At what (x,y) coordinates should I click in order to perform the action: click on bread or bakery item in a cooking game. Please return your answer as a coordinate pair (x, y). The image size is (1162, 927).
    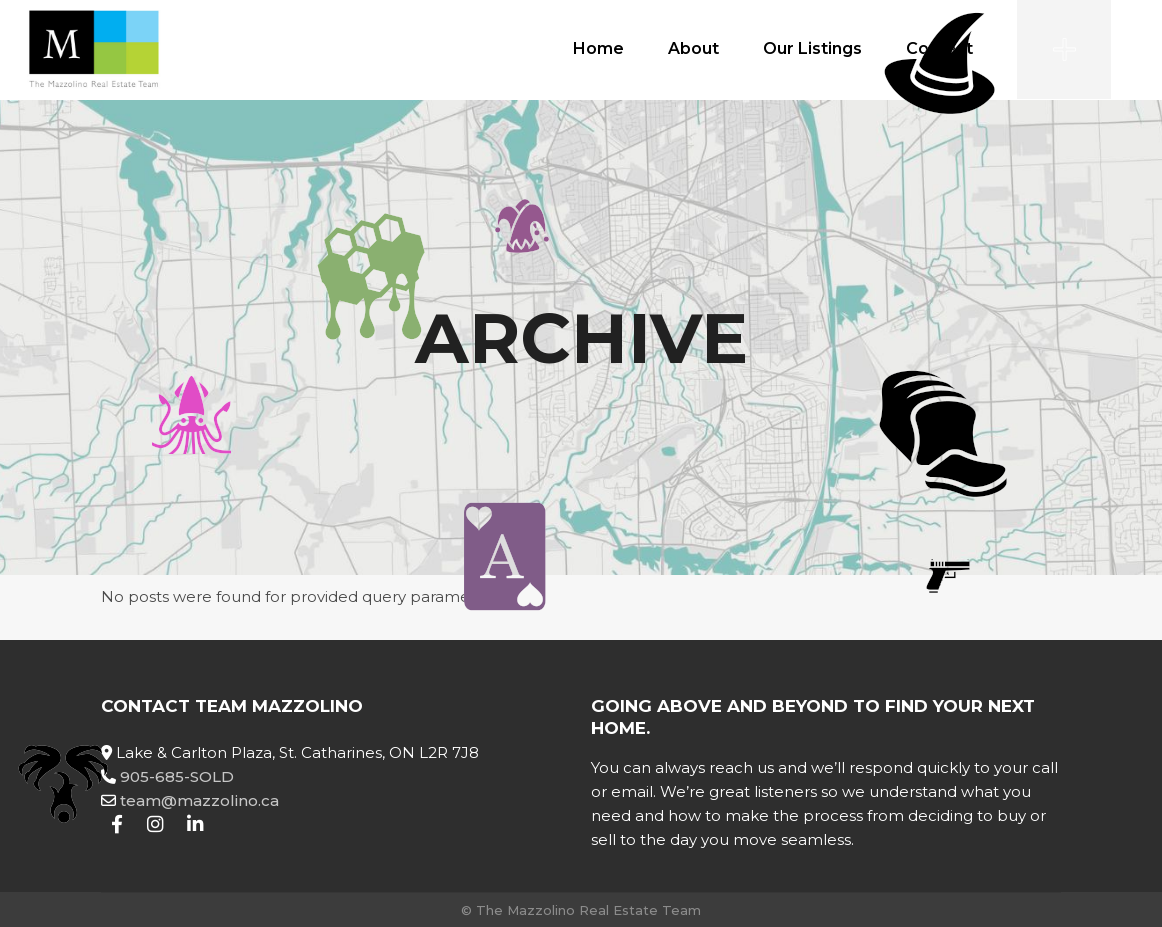
    Looking at the image, I should click on (942, 434).